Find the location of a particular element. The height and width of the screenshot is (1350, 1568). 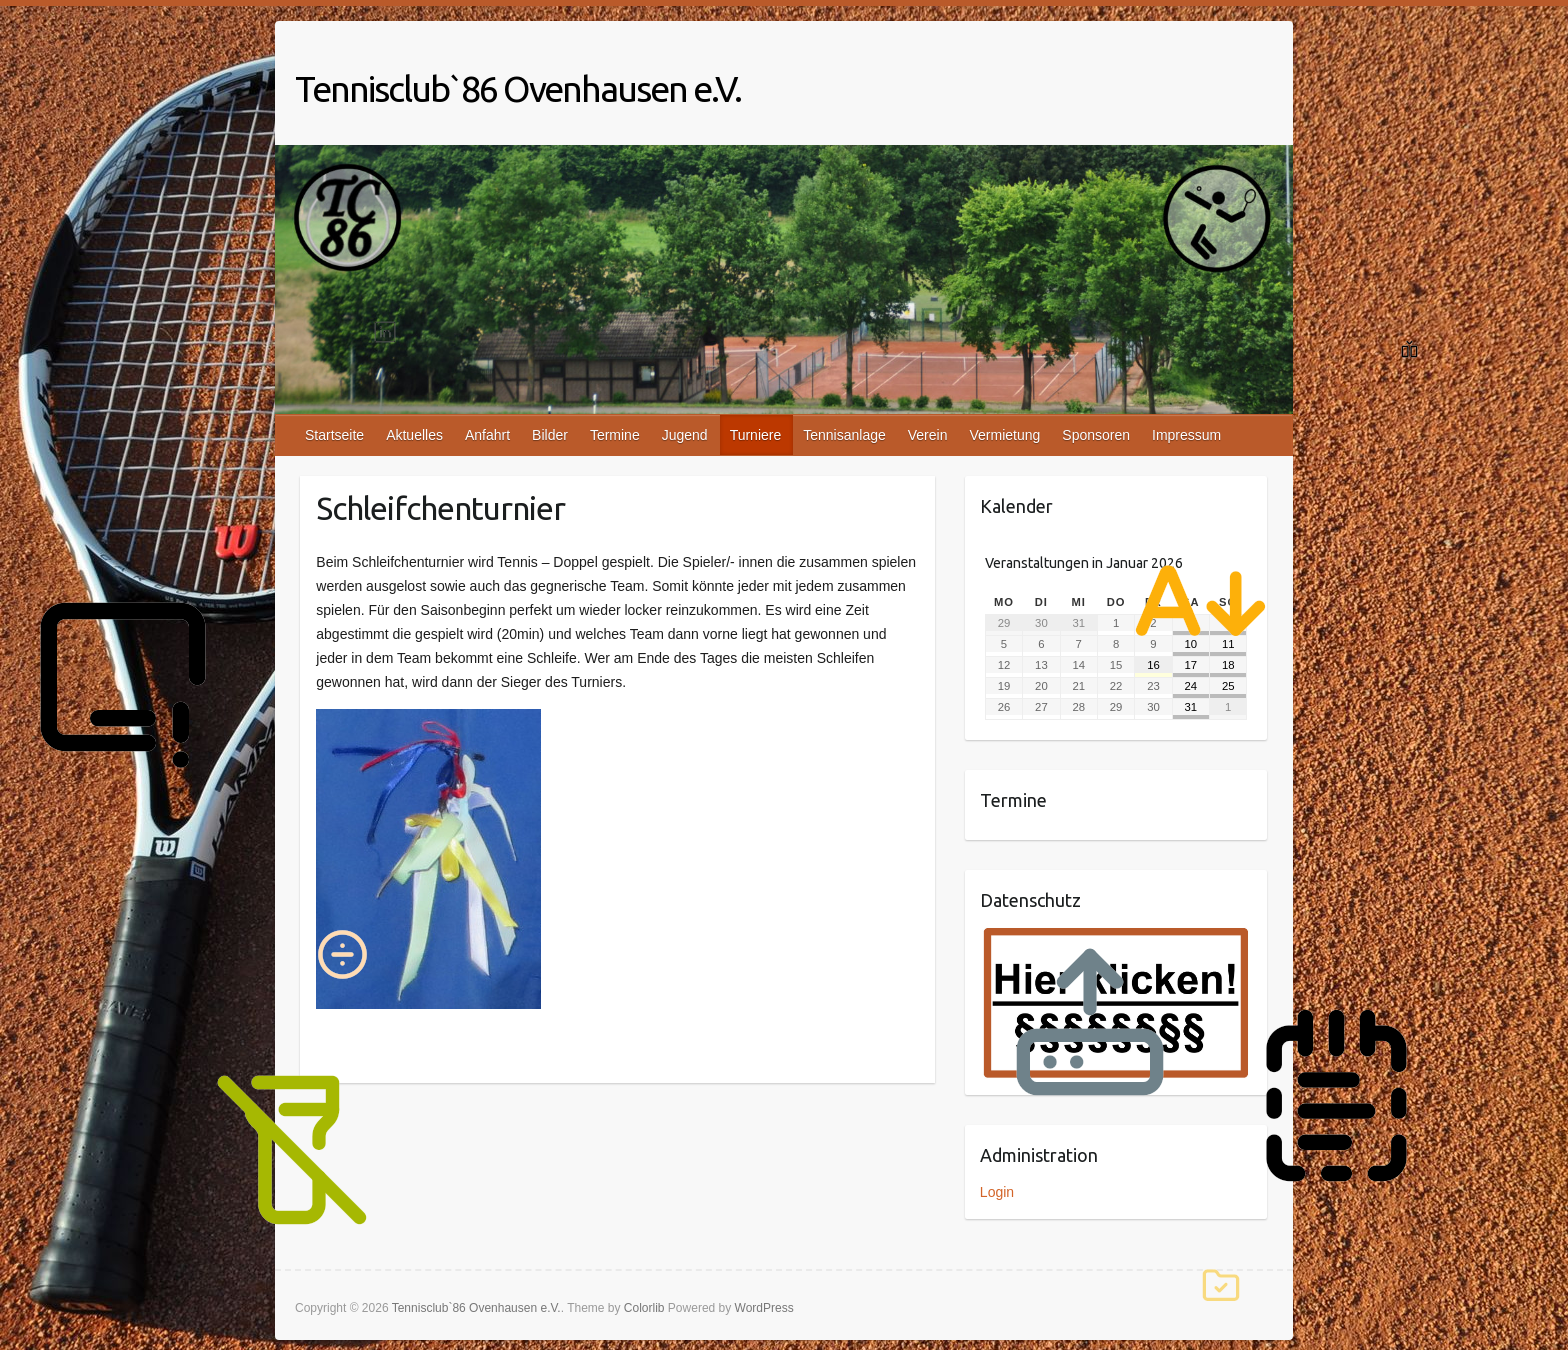

align elements to the top edge is located at coordinates (1409, 349).